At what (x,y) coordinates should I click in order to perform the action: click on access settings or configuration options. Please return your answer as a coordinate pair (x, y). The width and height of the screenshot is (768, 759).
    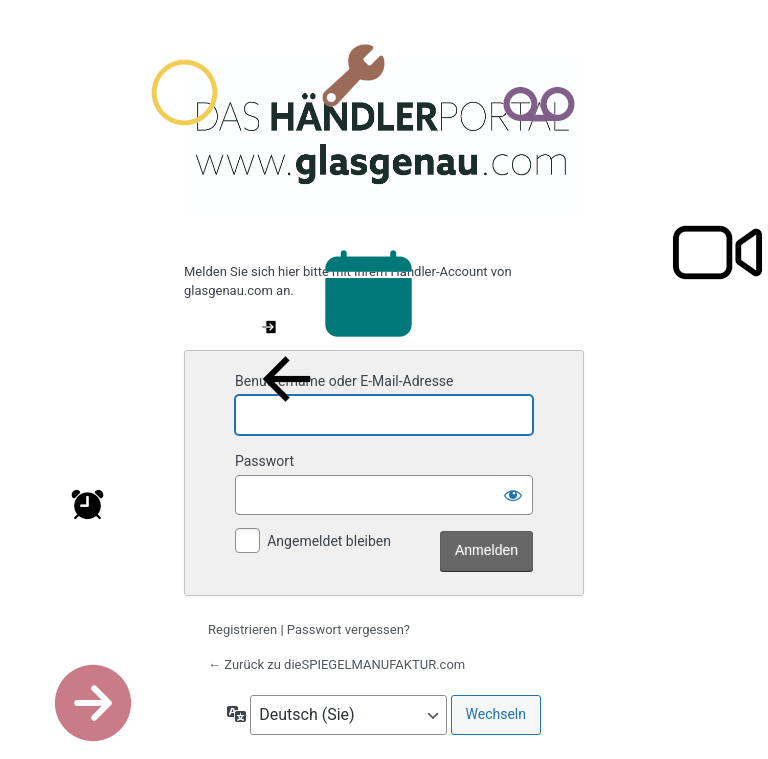
    Looking at the image, I should click on (353, 75).